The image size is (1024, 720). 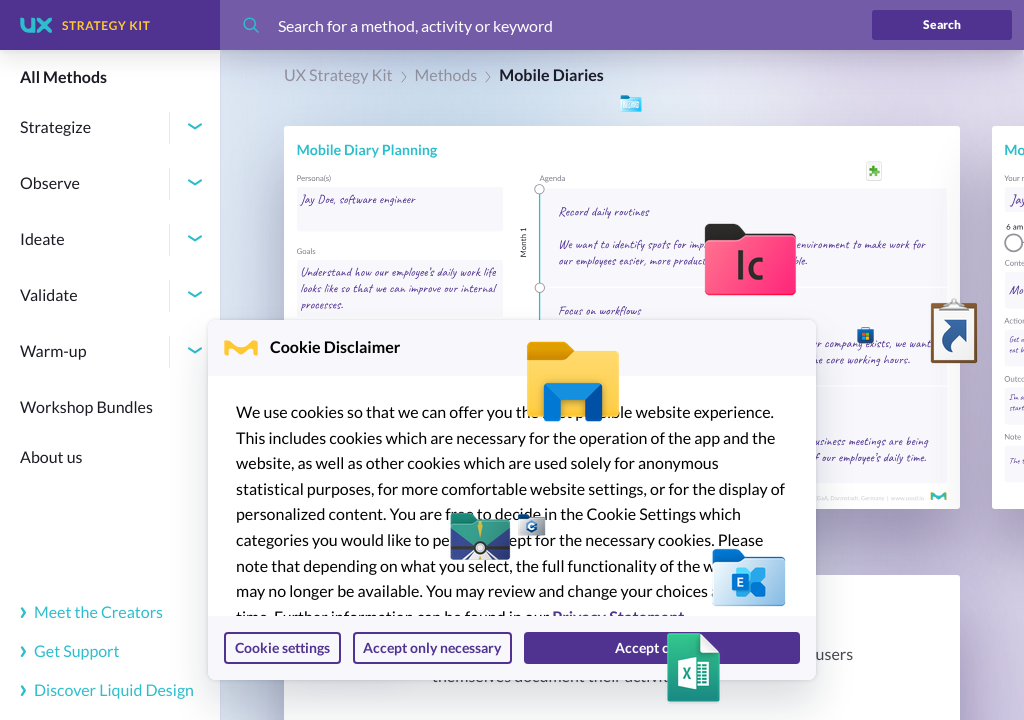 I want to click on clipboard containing a shortcut or alias, so click(x=954, y=331).